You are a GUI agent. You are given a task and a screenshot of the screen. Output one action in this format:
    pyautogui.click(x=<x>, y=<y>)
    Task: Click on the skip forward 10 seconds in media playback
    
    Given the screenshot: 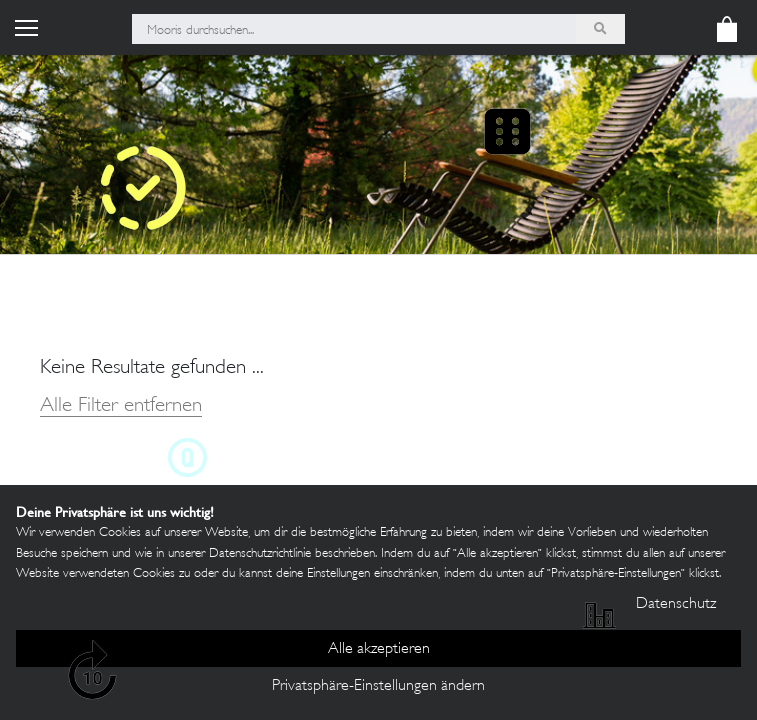 What is the action you would take?
    pyautogui.click(x=92, y=672)
    